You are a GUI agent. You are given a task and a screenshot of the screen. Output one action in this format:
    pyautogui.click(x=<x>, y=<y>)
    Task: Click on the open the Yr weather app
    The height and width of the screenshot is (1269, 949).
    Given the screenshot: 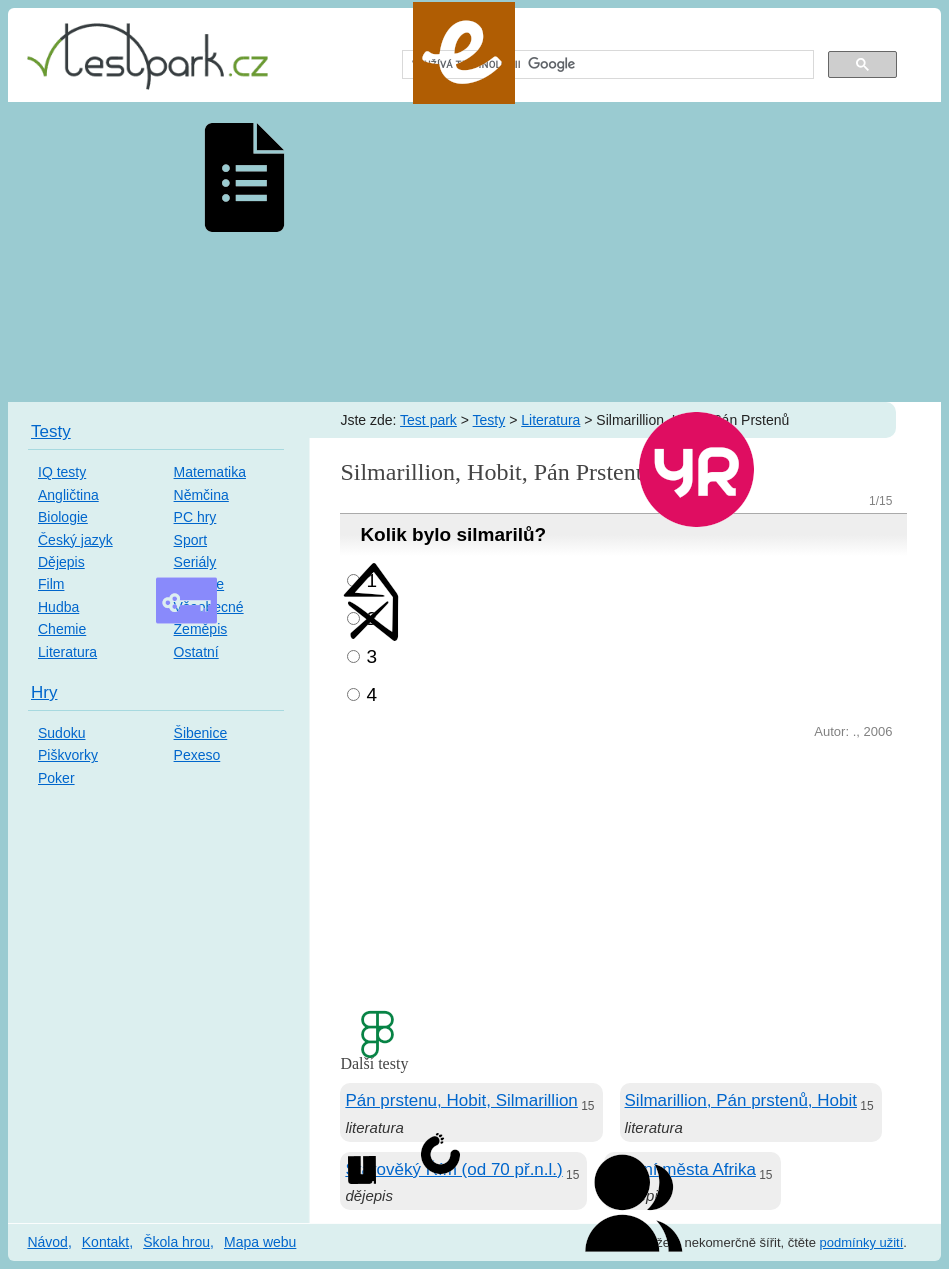 What is the action you would take?
    pyautogui.click(x=696, y=469)
    